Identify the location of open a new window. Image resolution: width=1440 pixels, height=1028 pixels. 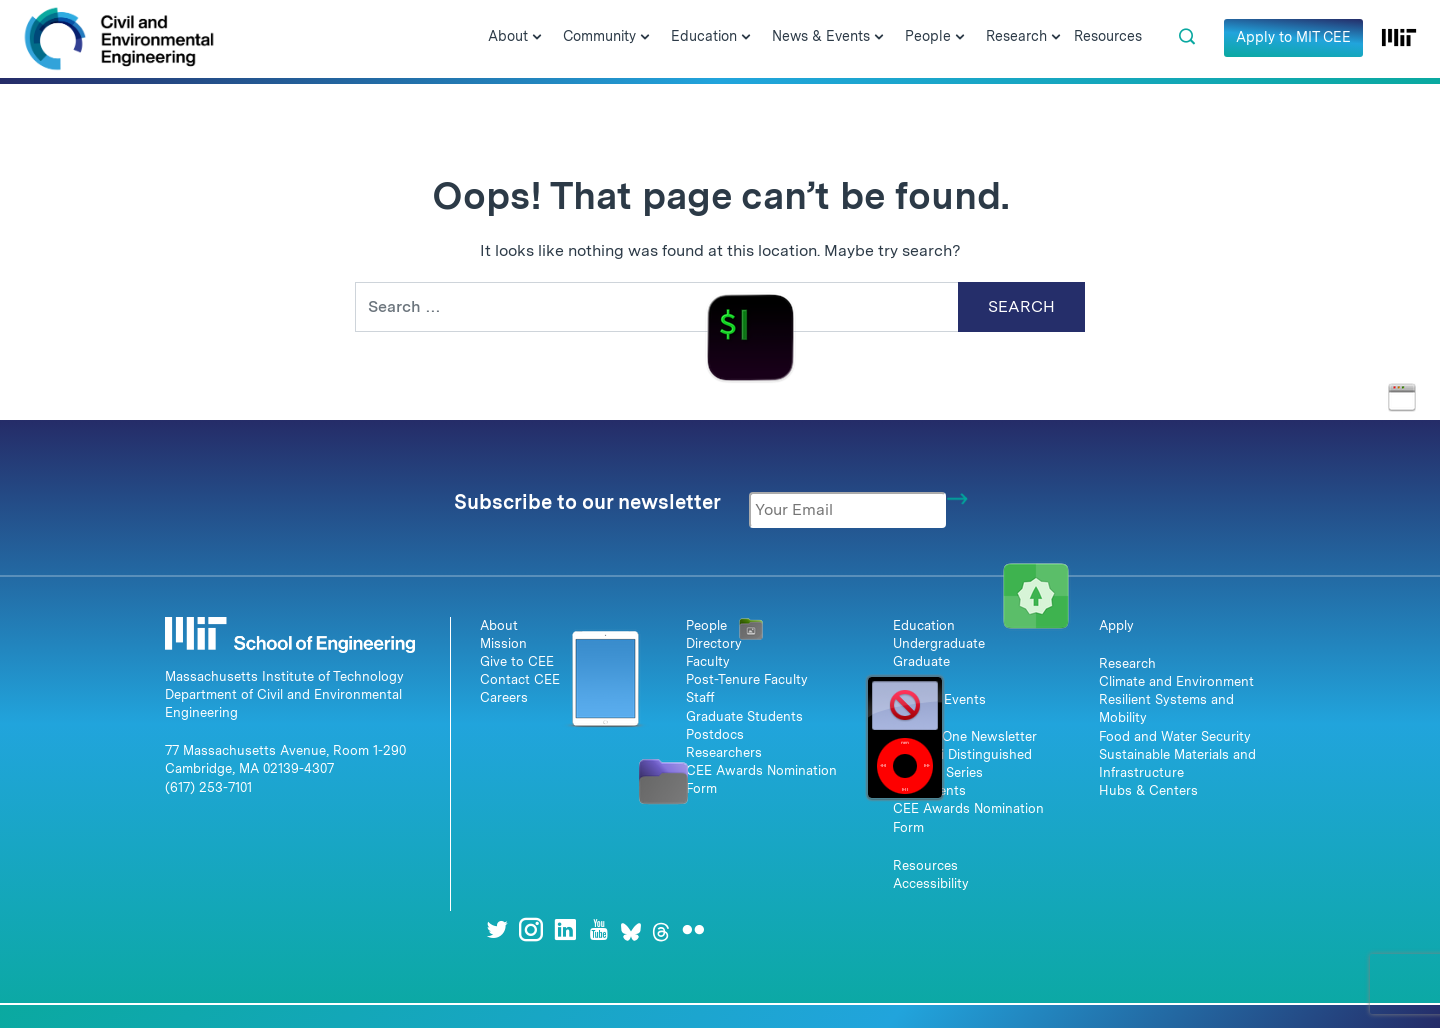
(1402, 397).